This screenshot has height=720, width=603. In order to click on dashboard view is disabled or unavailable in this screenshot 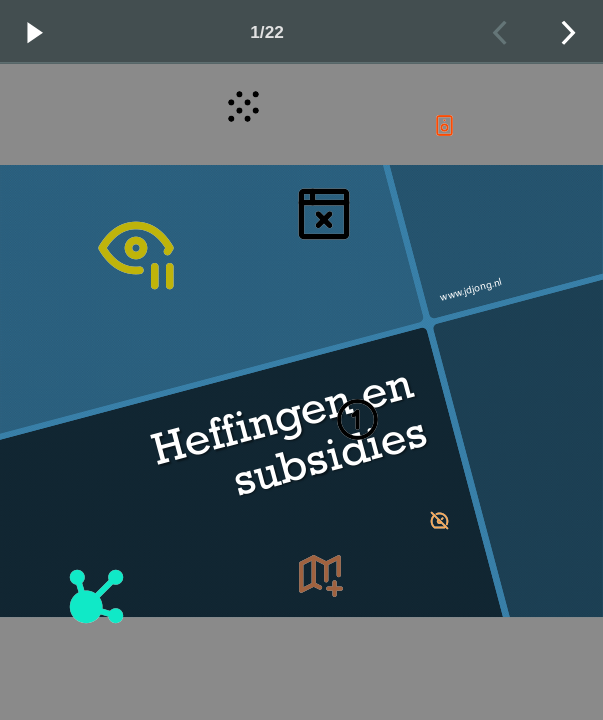, I will do `click(439, 520)`.